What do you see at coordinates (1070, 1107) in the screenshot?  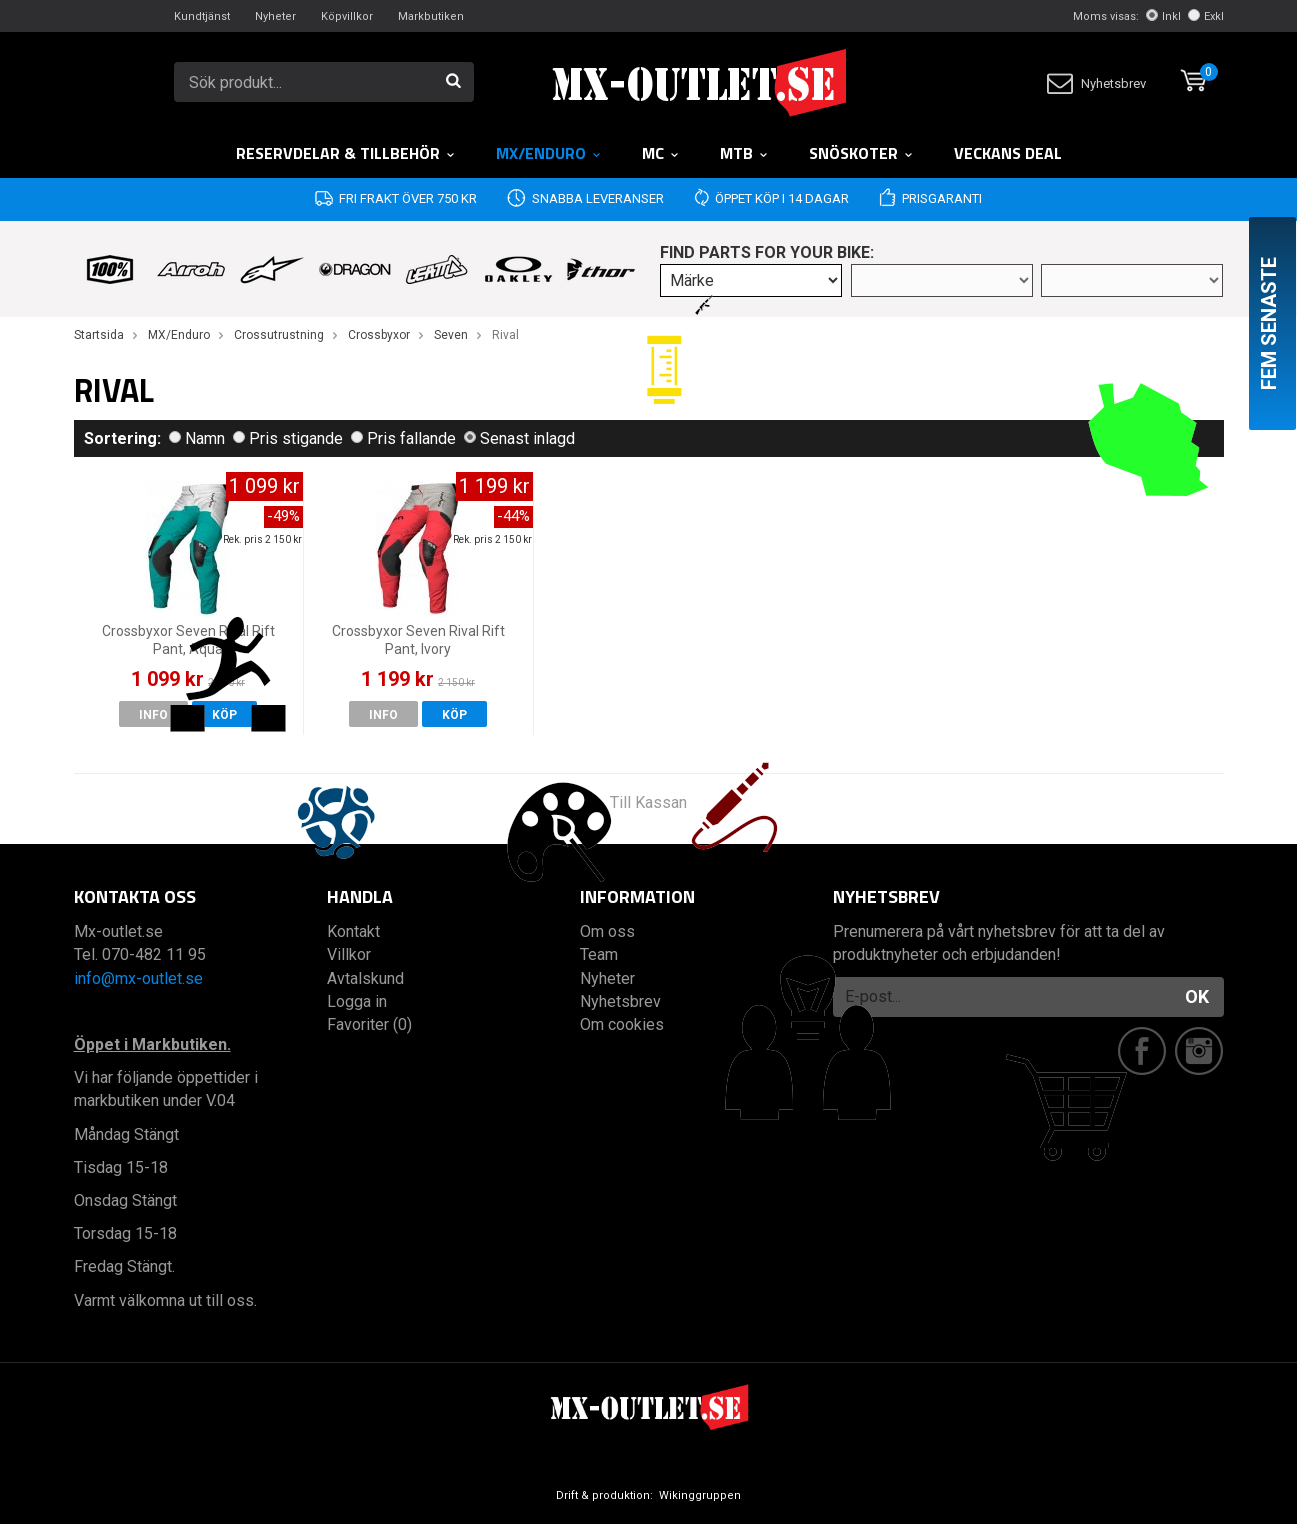 I see `view your shopping cart` at bounding box center [1070, 1107].